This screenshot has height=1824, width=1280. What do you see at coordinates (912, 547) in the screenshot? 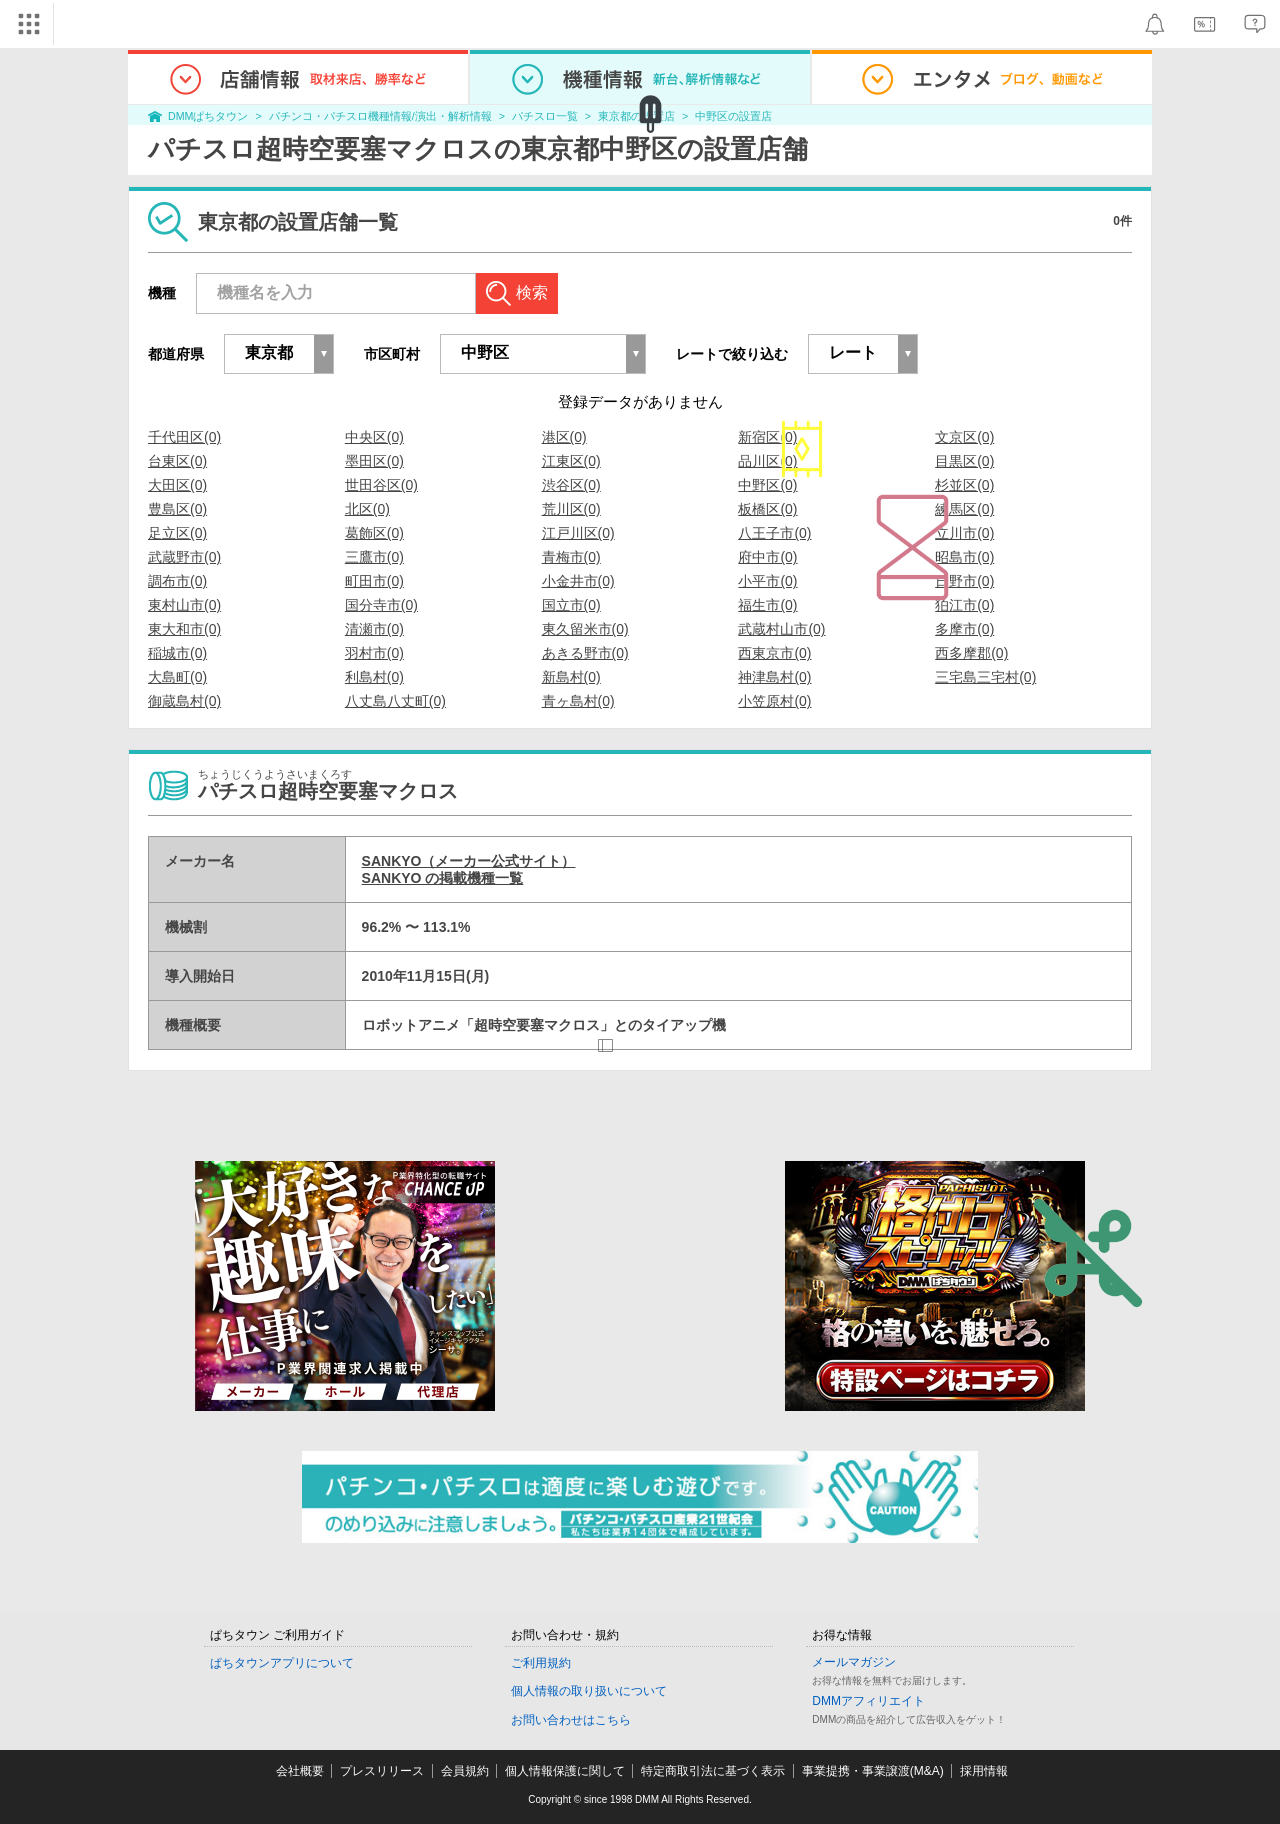
I see `indicates time is running low` at bounding box center [912, 547].